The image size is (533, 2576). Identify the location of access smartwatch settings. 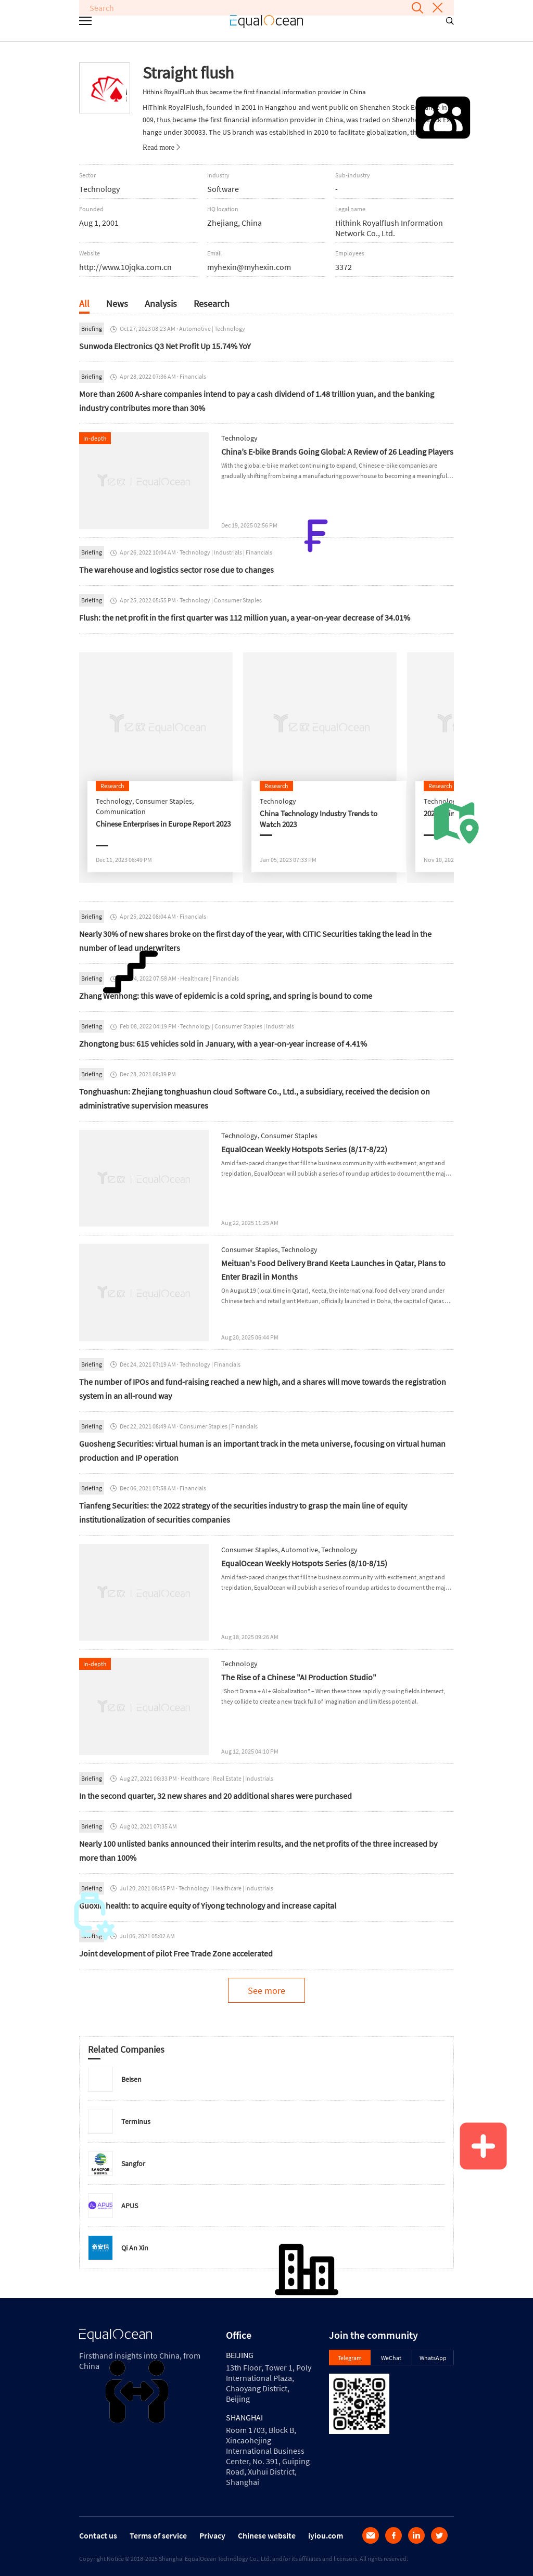
(90, 1914).